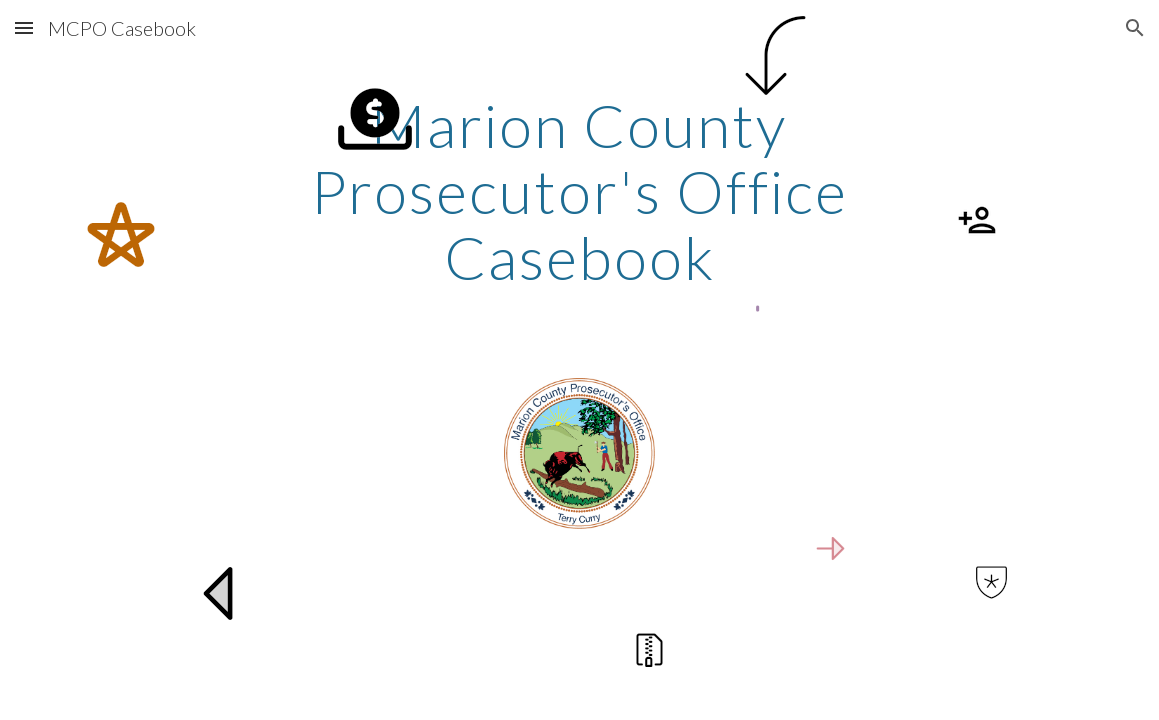  I want to click on select occult or mystical theme, so click(121, 238).